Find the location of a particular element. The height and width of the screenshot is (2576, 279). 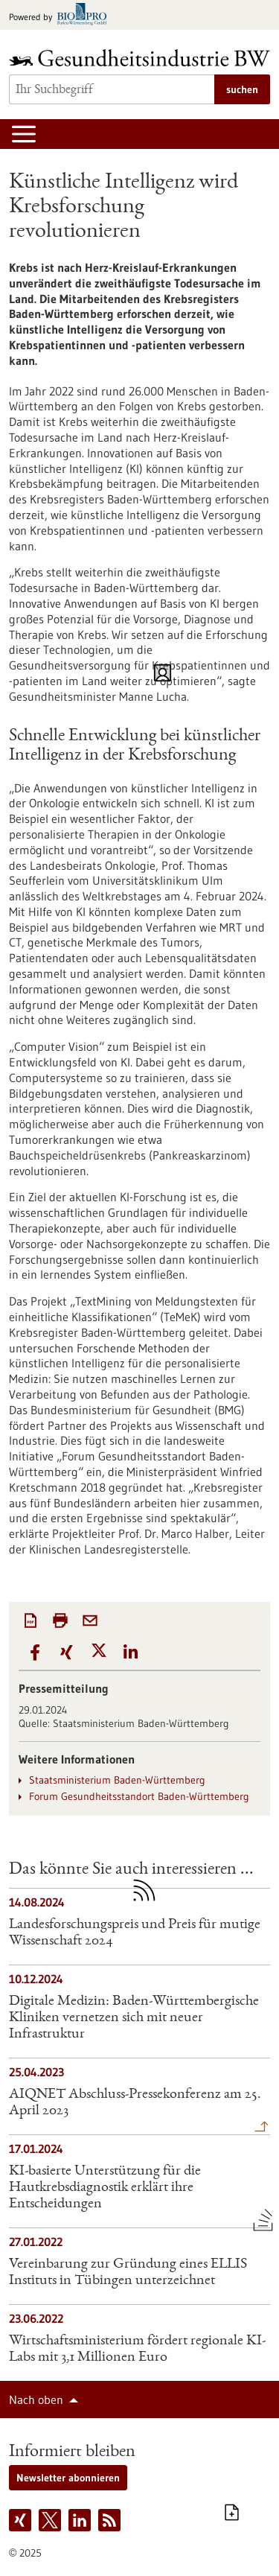

create a new file is located at coordinates (231, 2512).